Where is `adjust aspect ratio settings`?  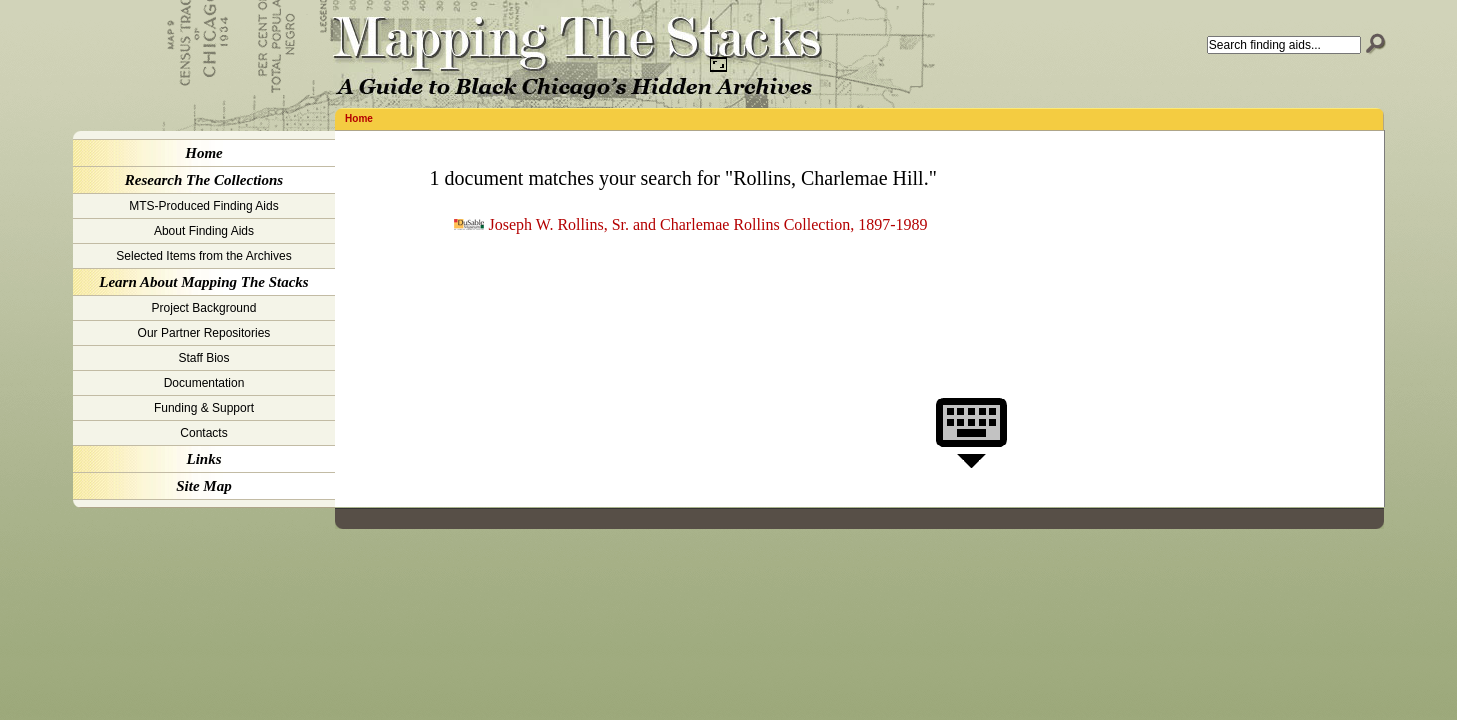
adjust aspect ratio settings is located at coordinates (718, 64).